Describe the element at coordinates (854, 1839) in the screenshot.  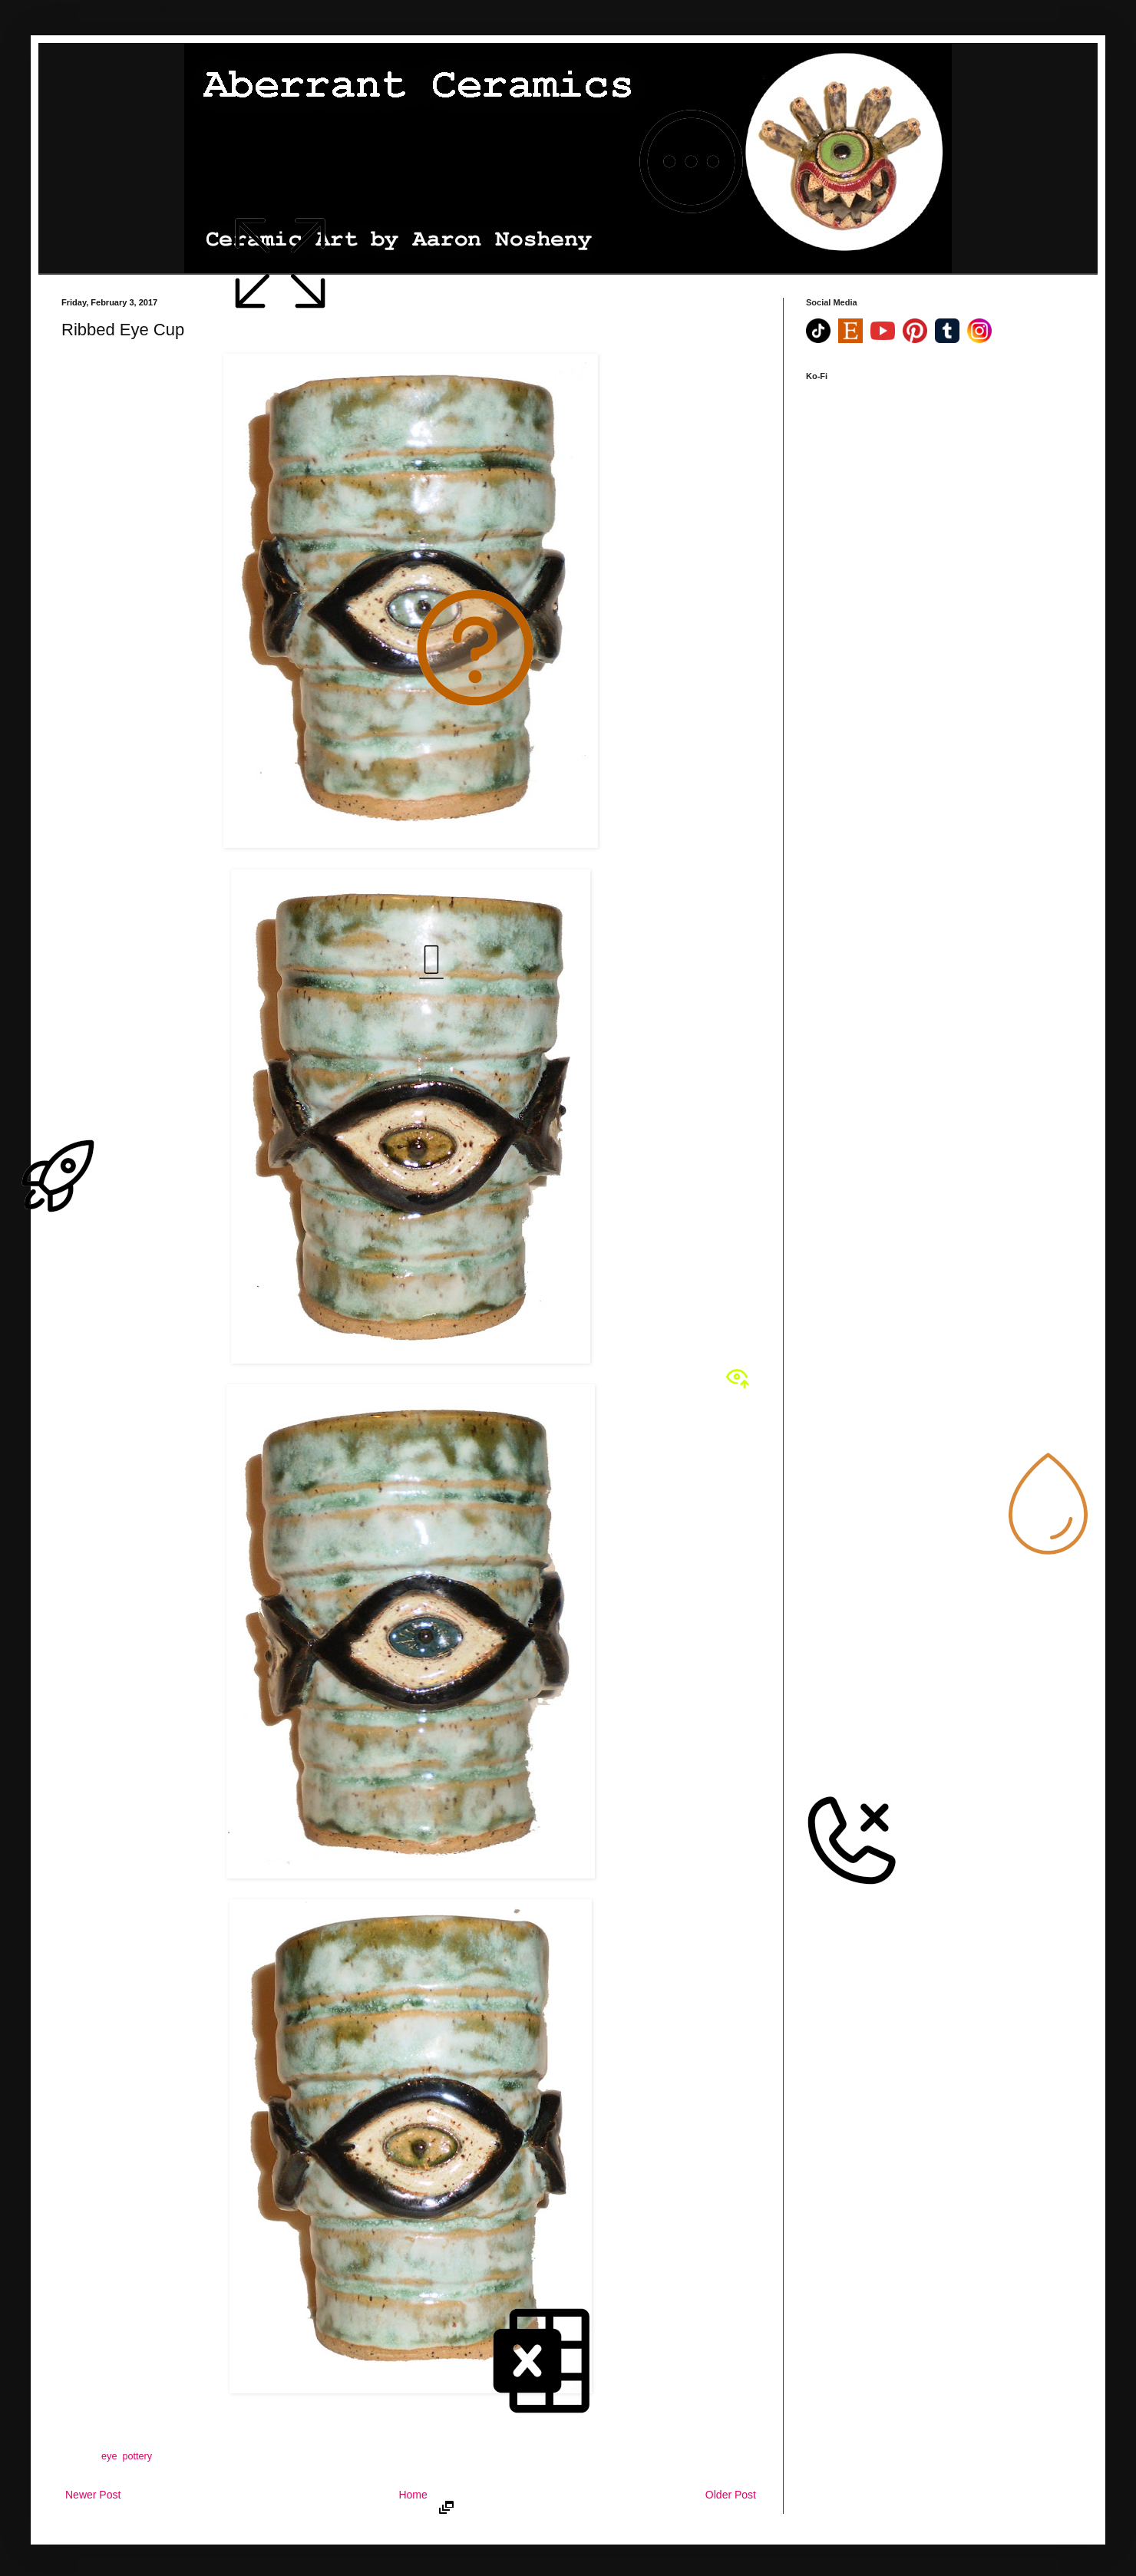
I see `end or decline a phone call` at that location.